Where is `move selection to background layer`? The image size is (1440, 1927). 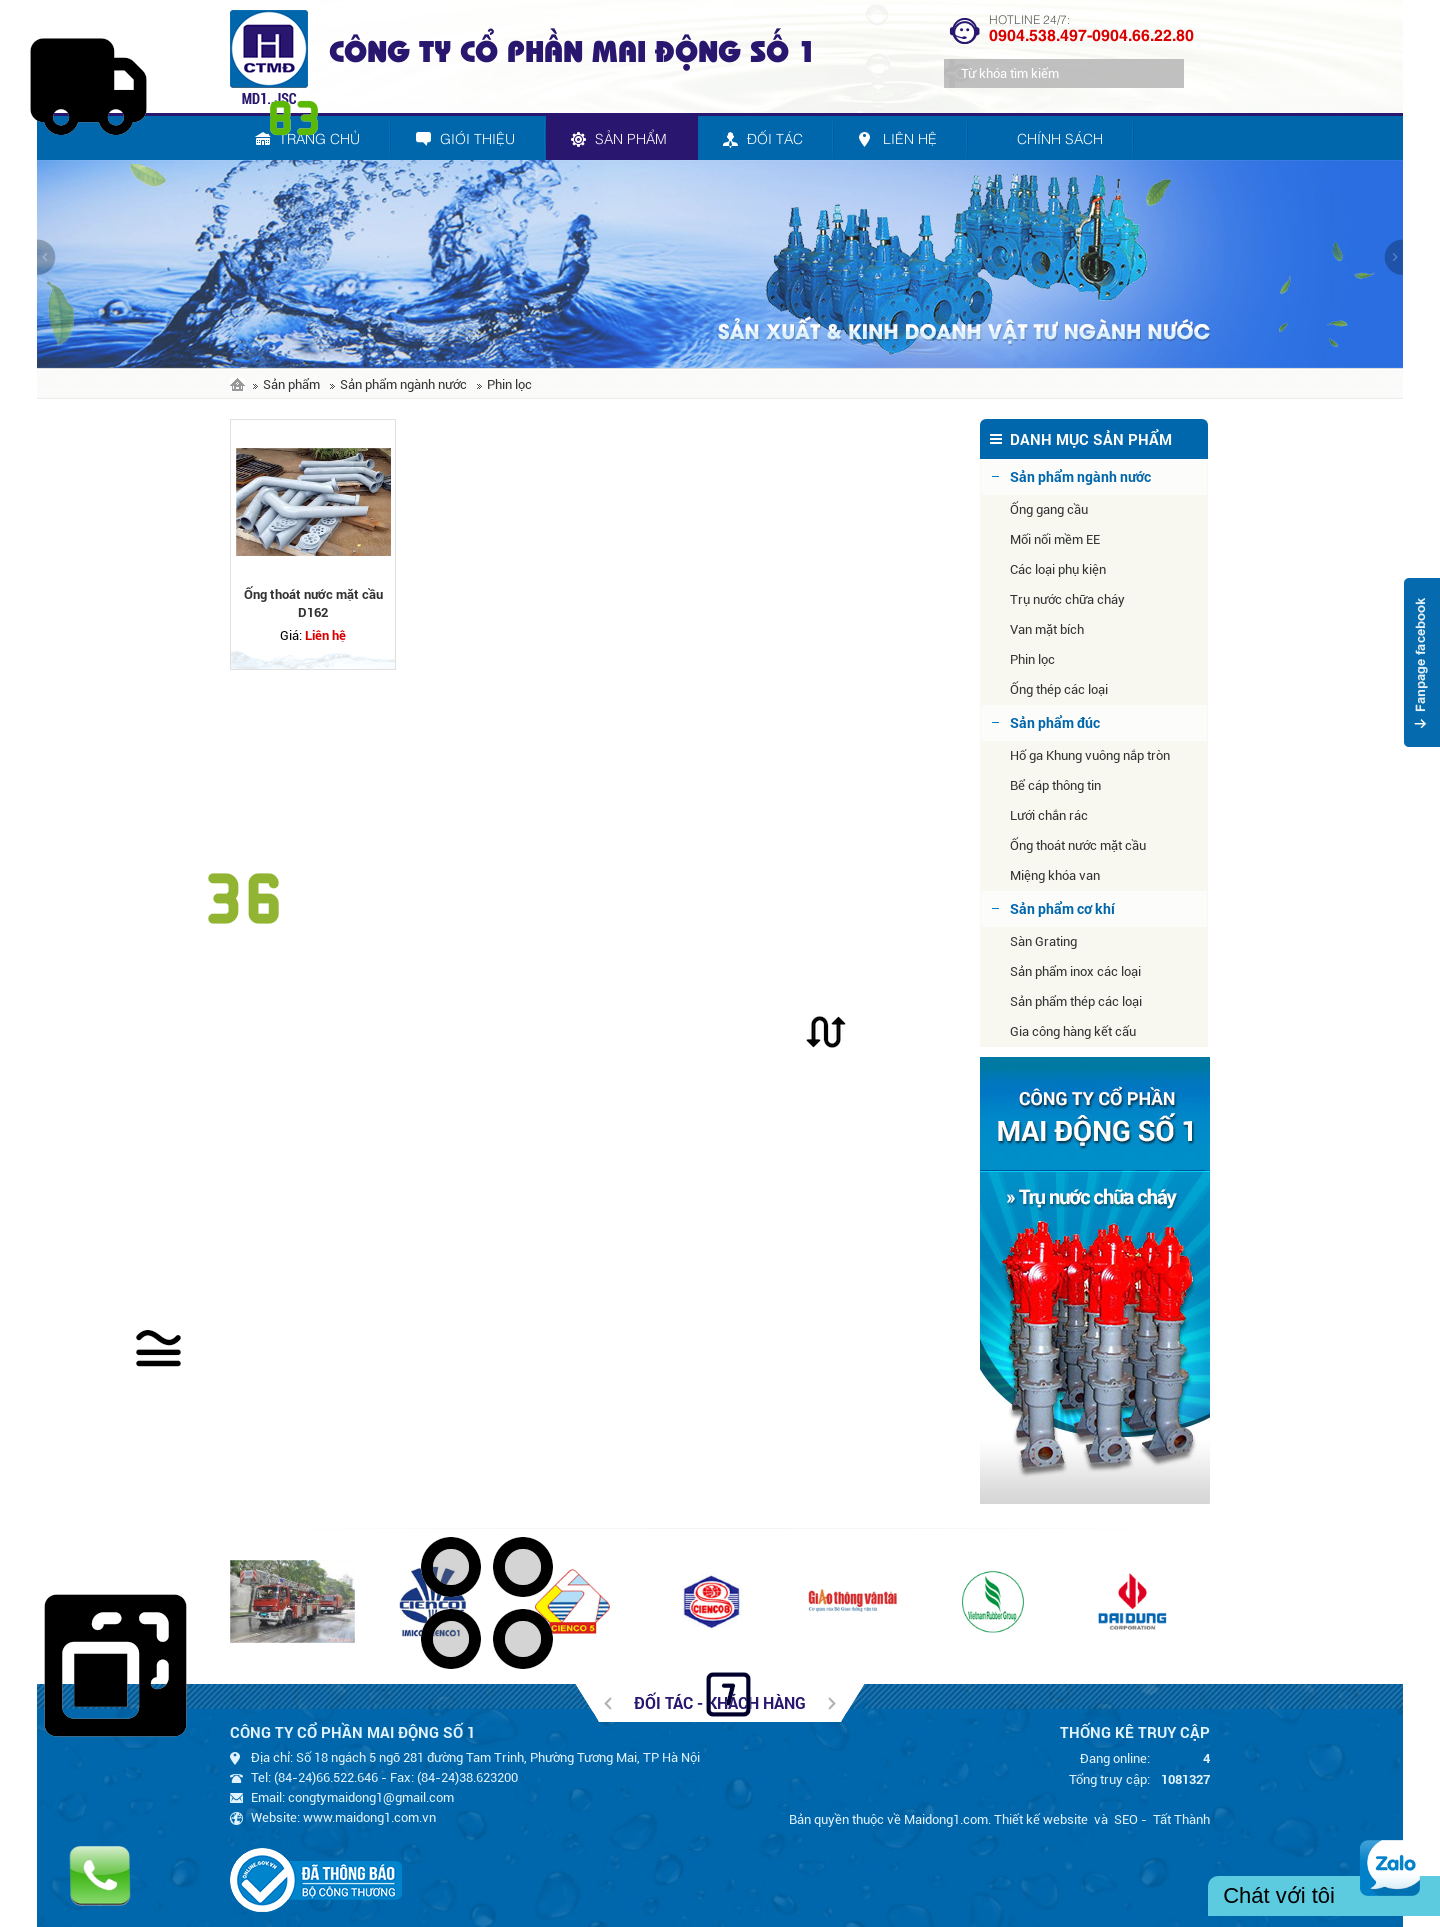
move selection to background layer is located at coordinates (115, 1665).